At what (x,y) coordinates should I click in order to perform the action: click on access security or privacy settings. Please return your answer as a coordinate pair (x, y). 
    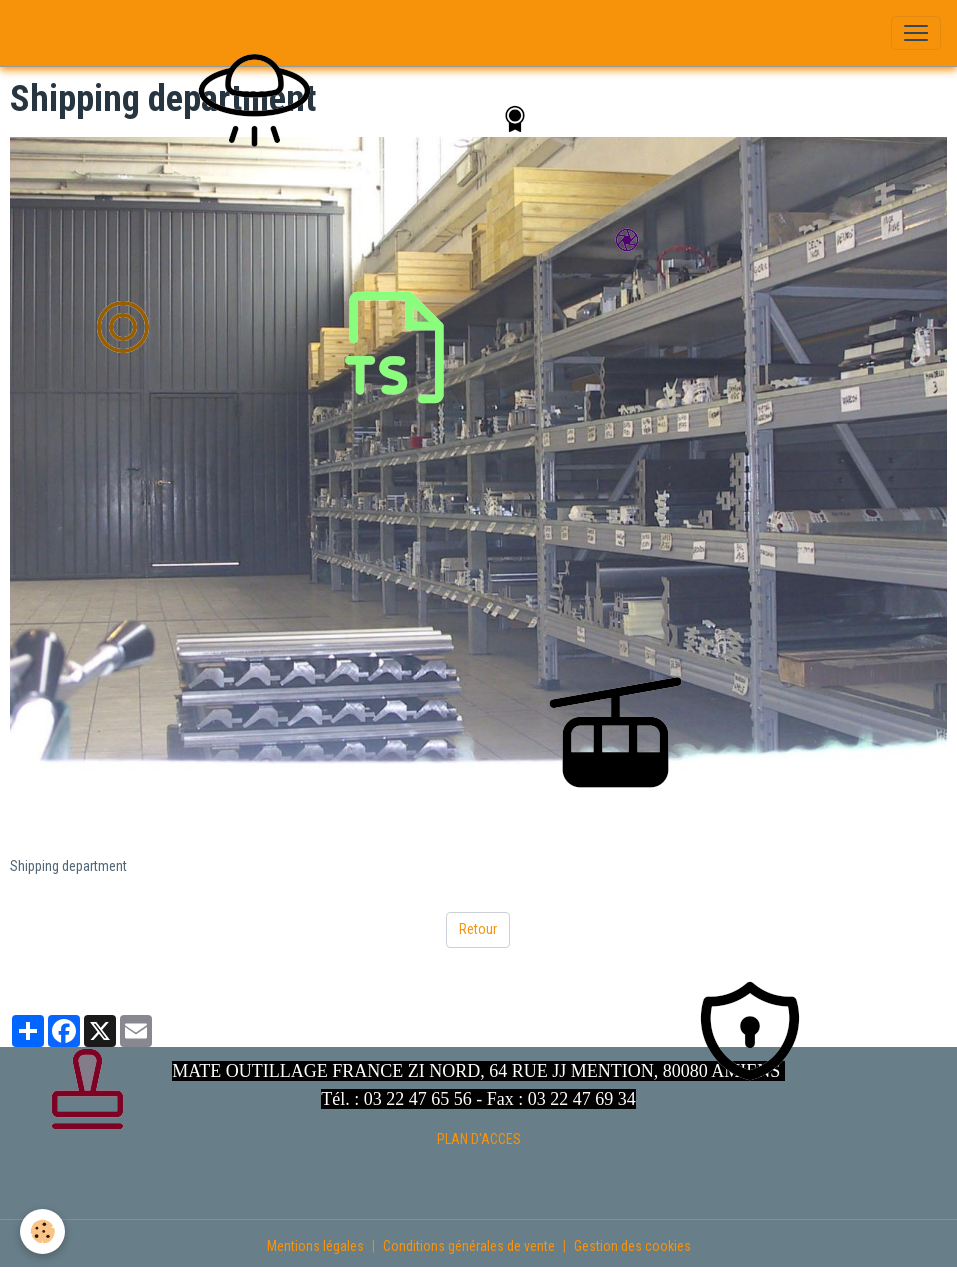
    Looking at the image, I should click on (750, 1031).